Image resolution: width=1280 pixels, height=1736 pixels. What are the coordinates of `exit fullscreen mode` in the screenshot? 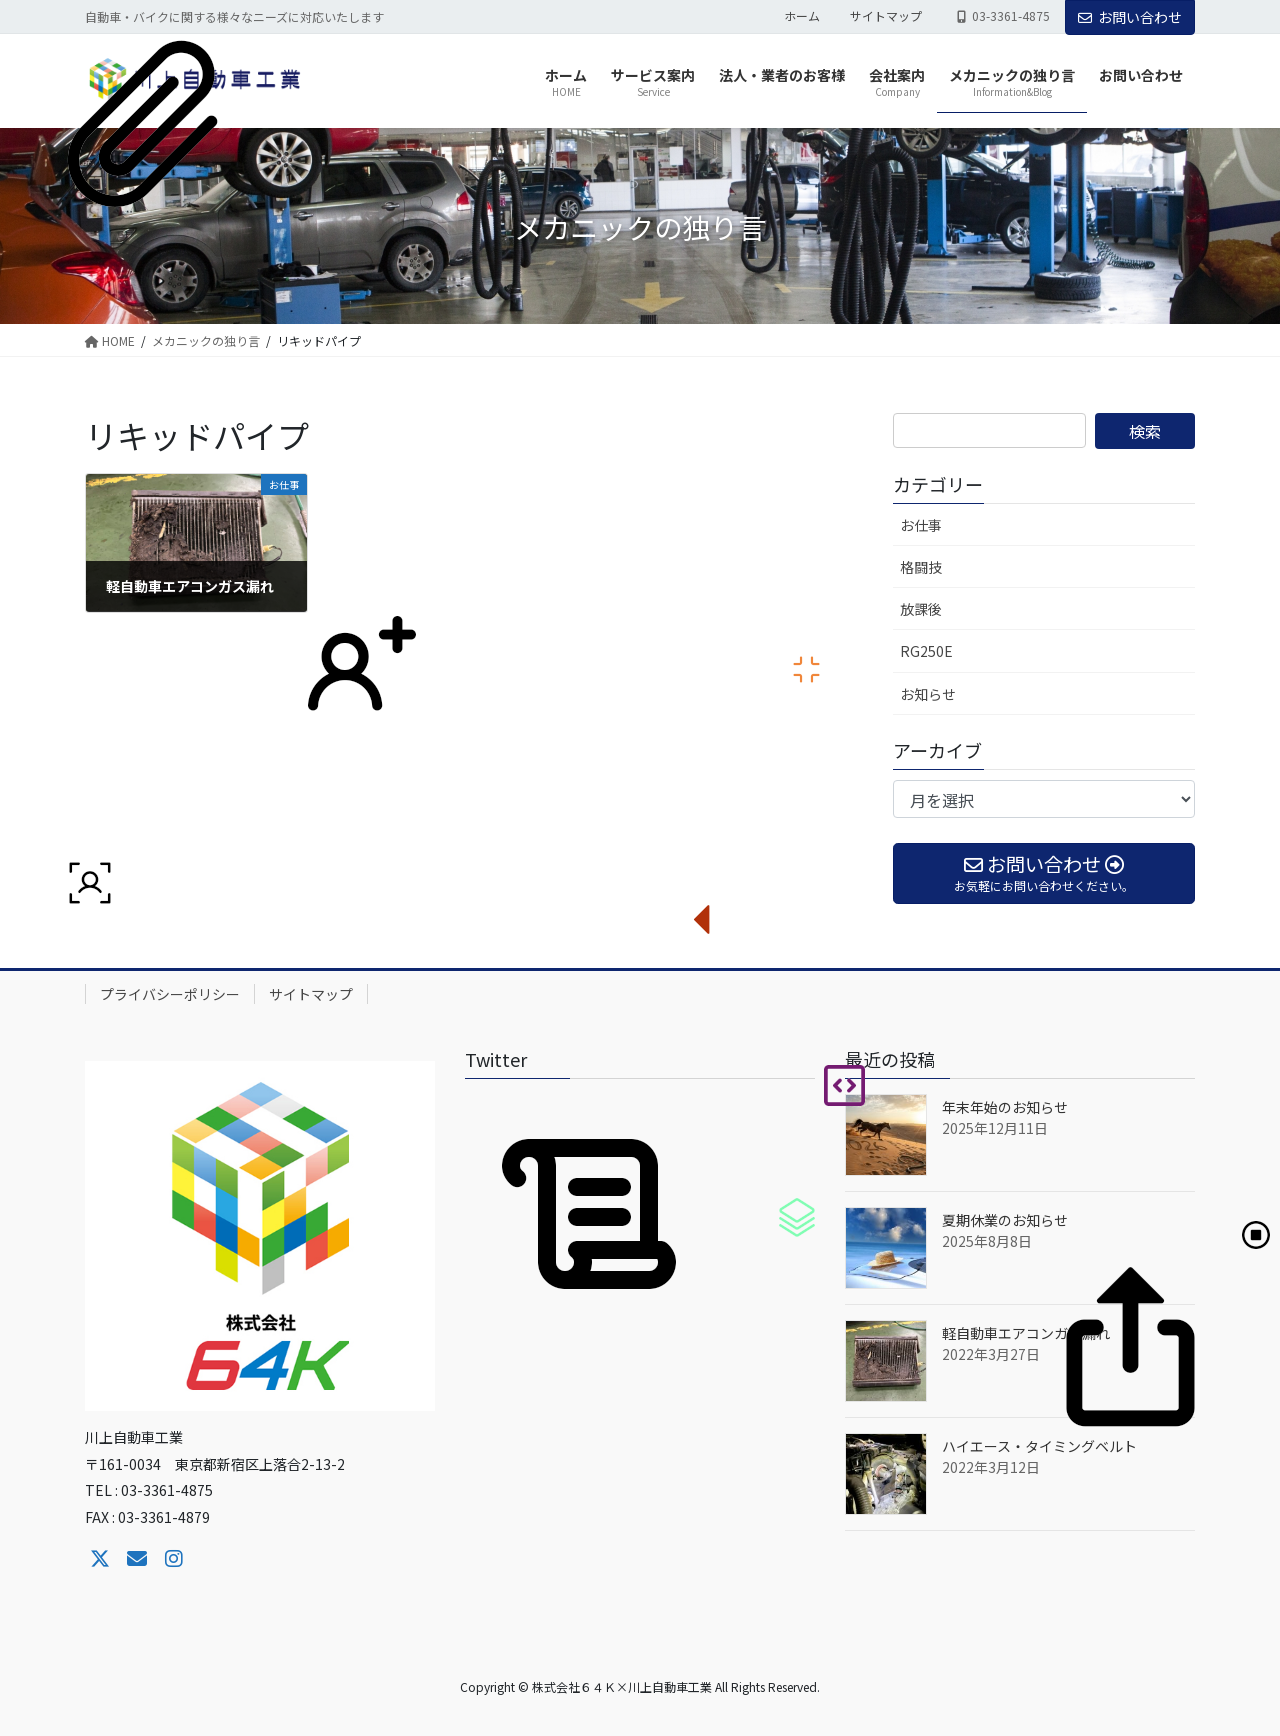 It's located at (806, 669).